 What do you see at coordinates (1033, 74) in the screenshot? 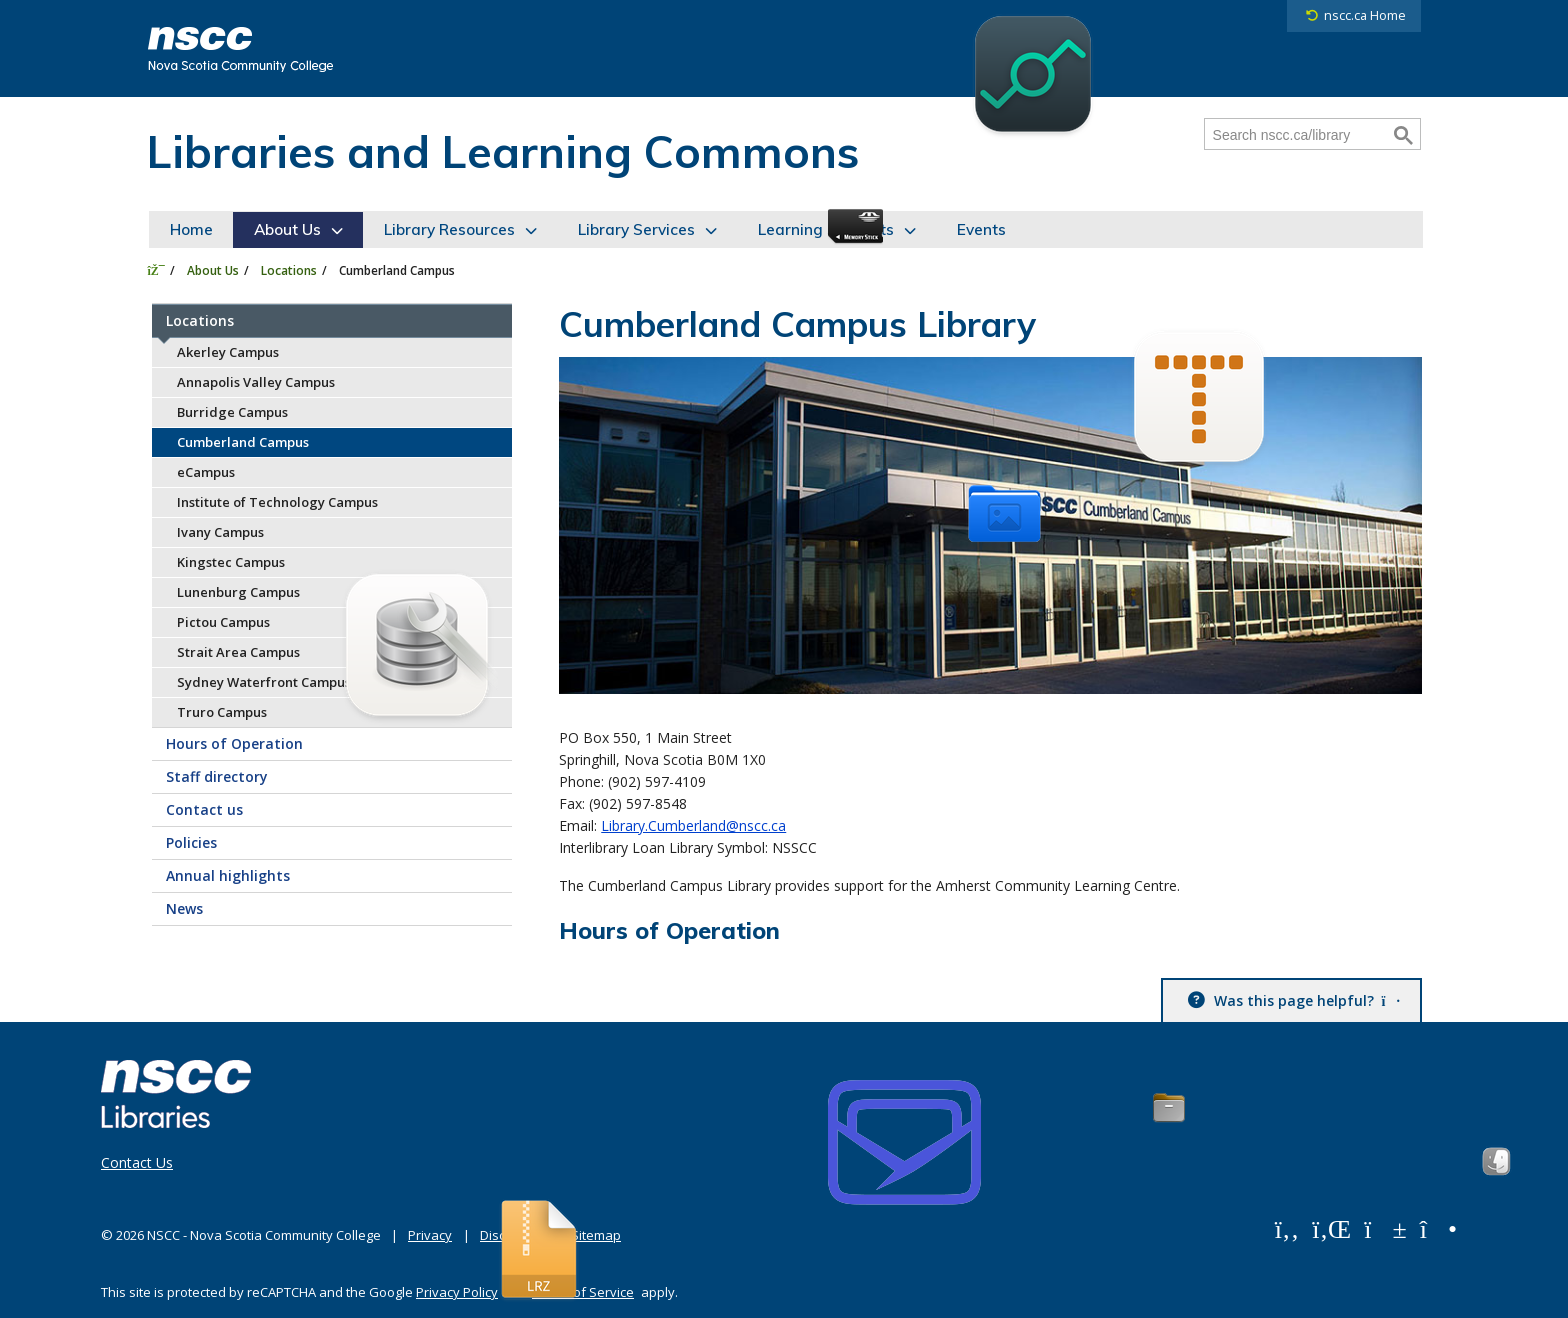
I see `open gnome layout switcher settings` at bounding box center [1033, 74].